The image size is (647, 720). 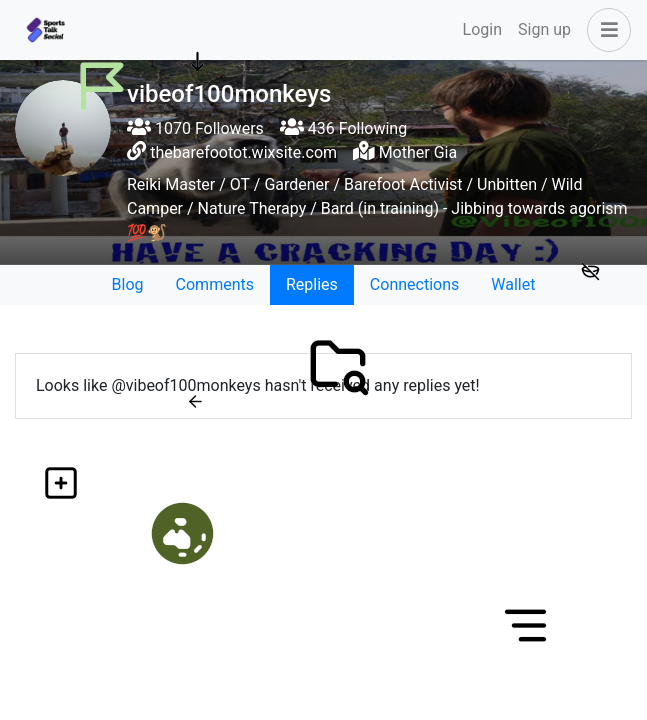 I want to click on select oceania or australia/pacific region, so click(x=182, y=533).